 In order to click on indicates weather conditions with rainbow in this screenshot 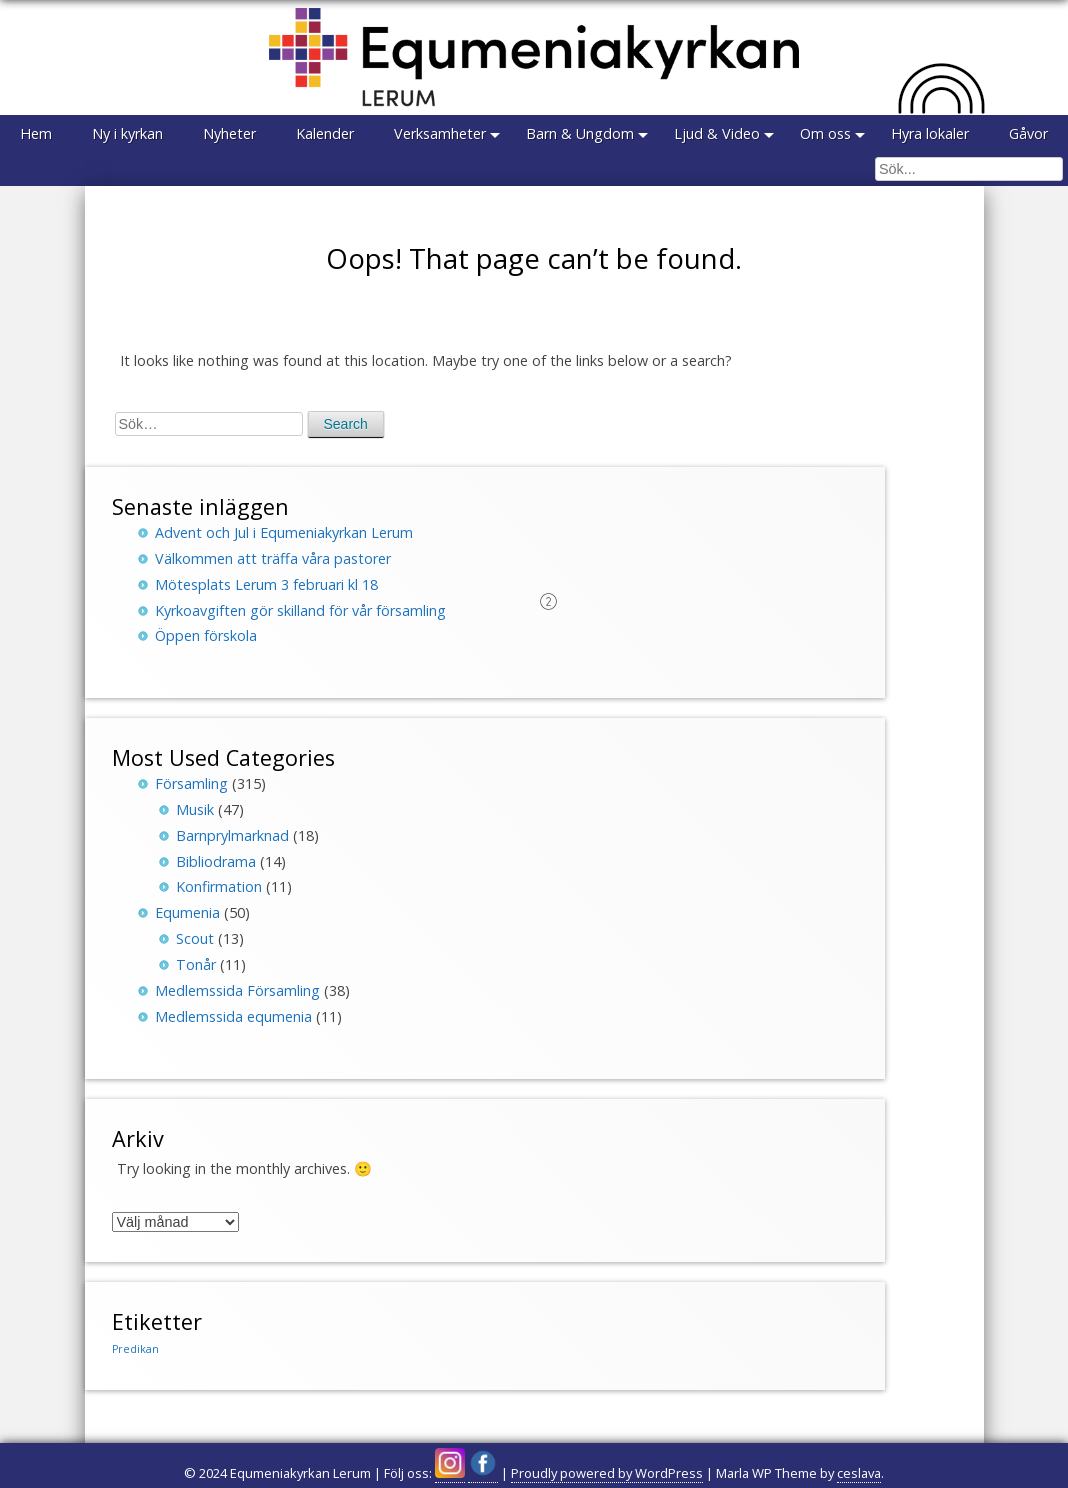, I will do `click(941, 91)`.